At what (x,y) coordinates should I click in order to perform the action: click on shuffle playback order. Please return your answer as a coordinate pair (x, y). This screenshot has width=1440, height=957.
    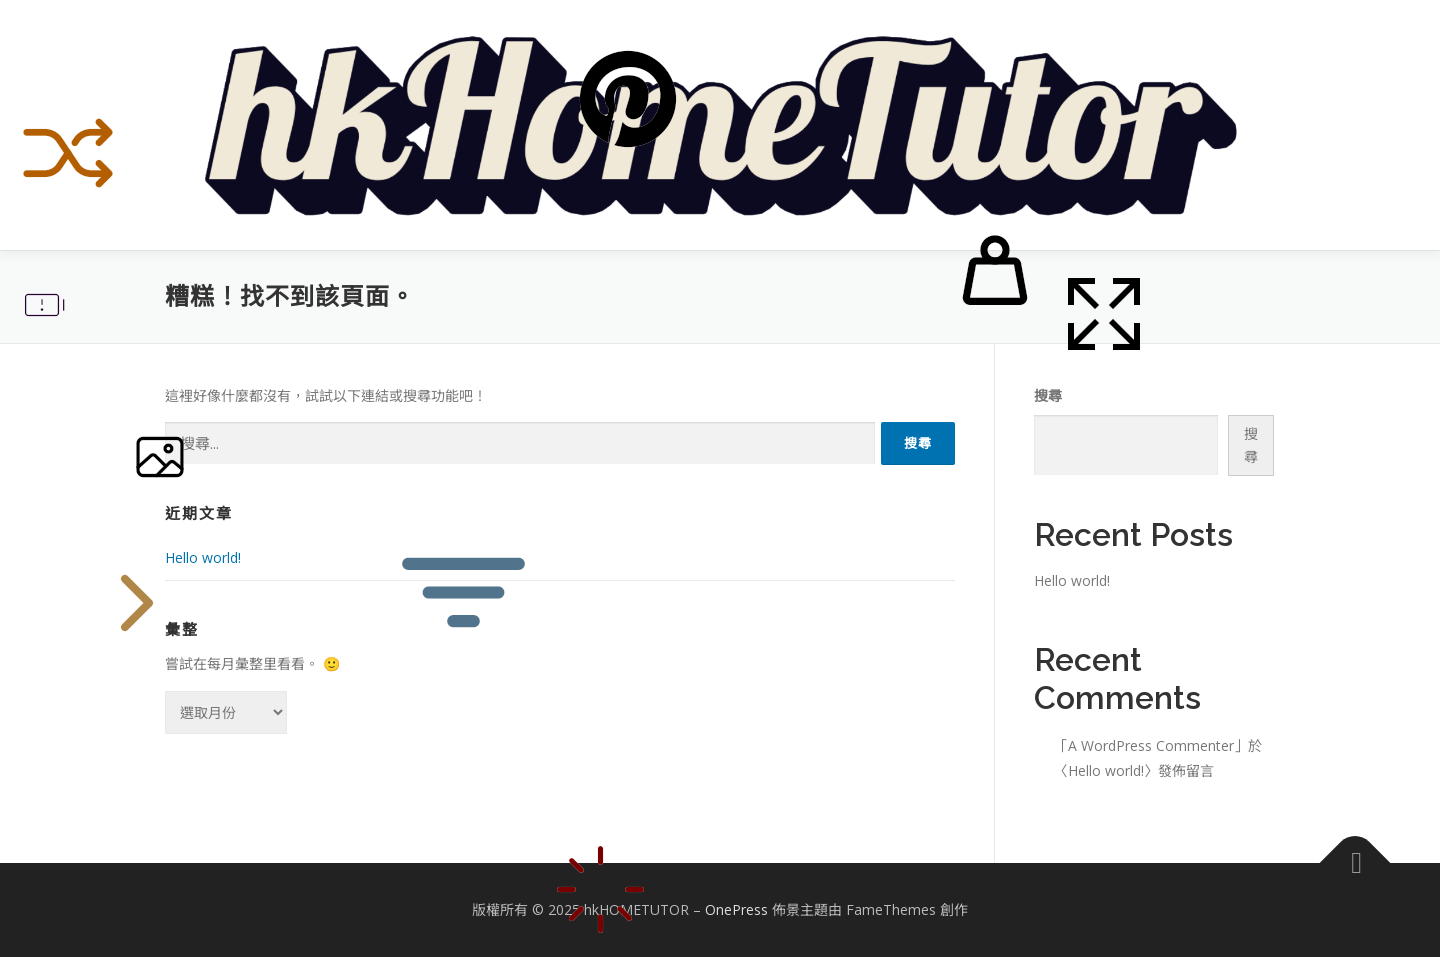
    Looking at the image, I should click on (68, 153).